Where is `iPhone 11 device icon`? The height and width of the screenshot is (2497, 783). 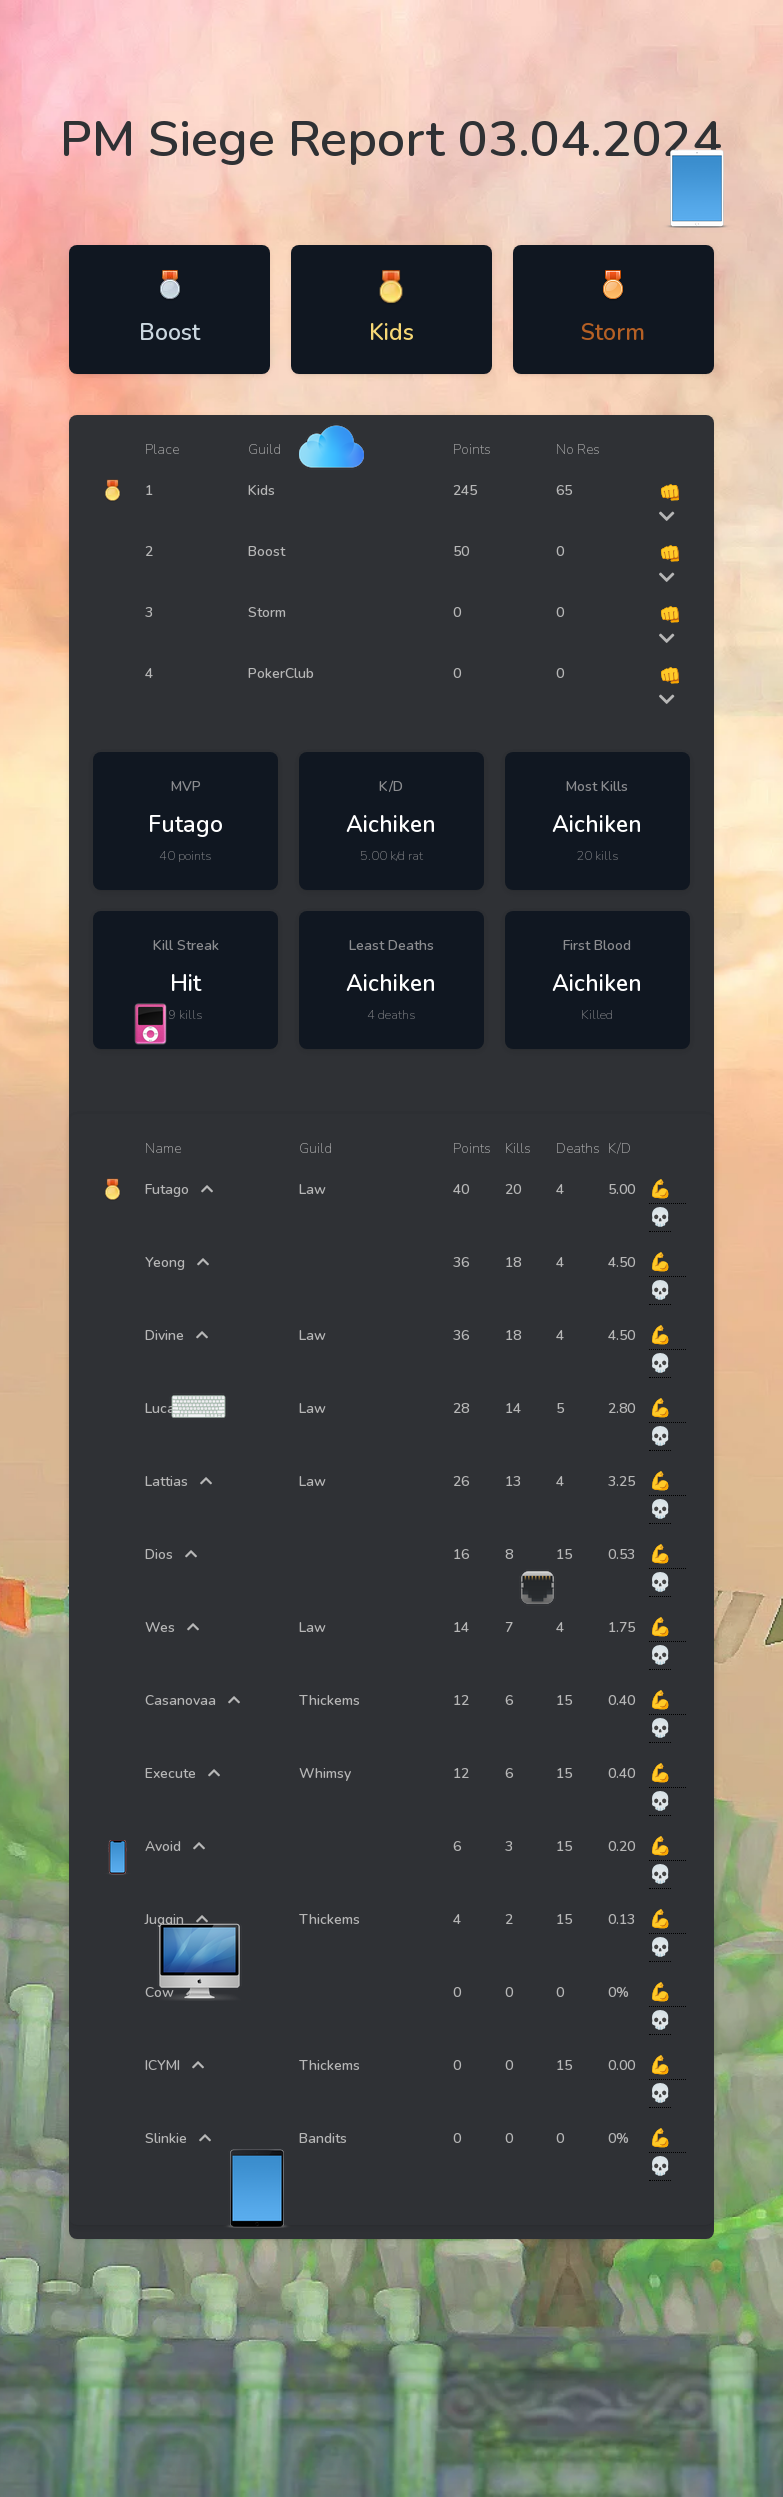 iPhone 11 device icon is located at coordinates (117, 1857).